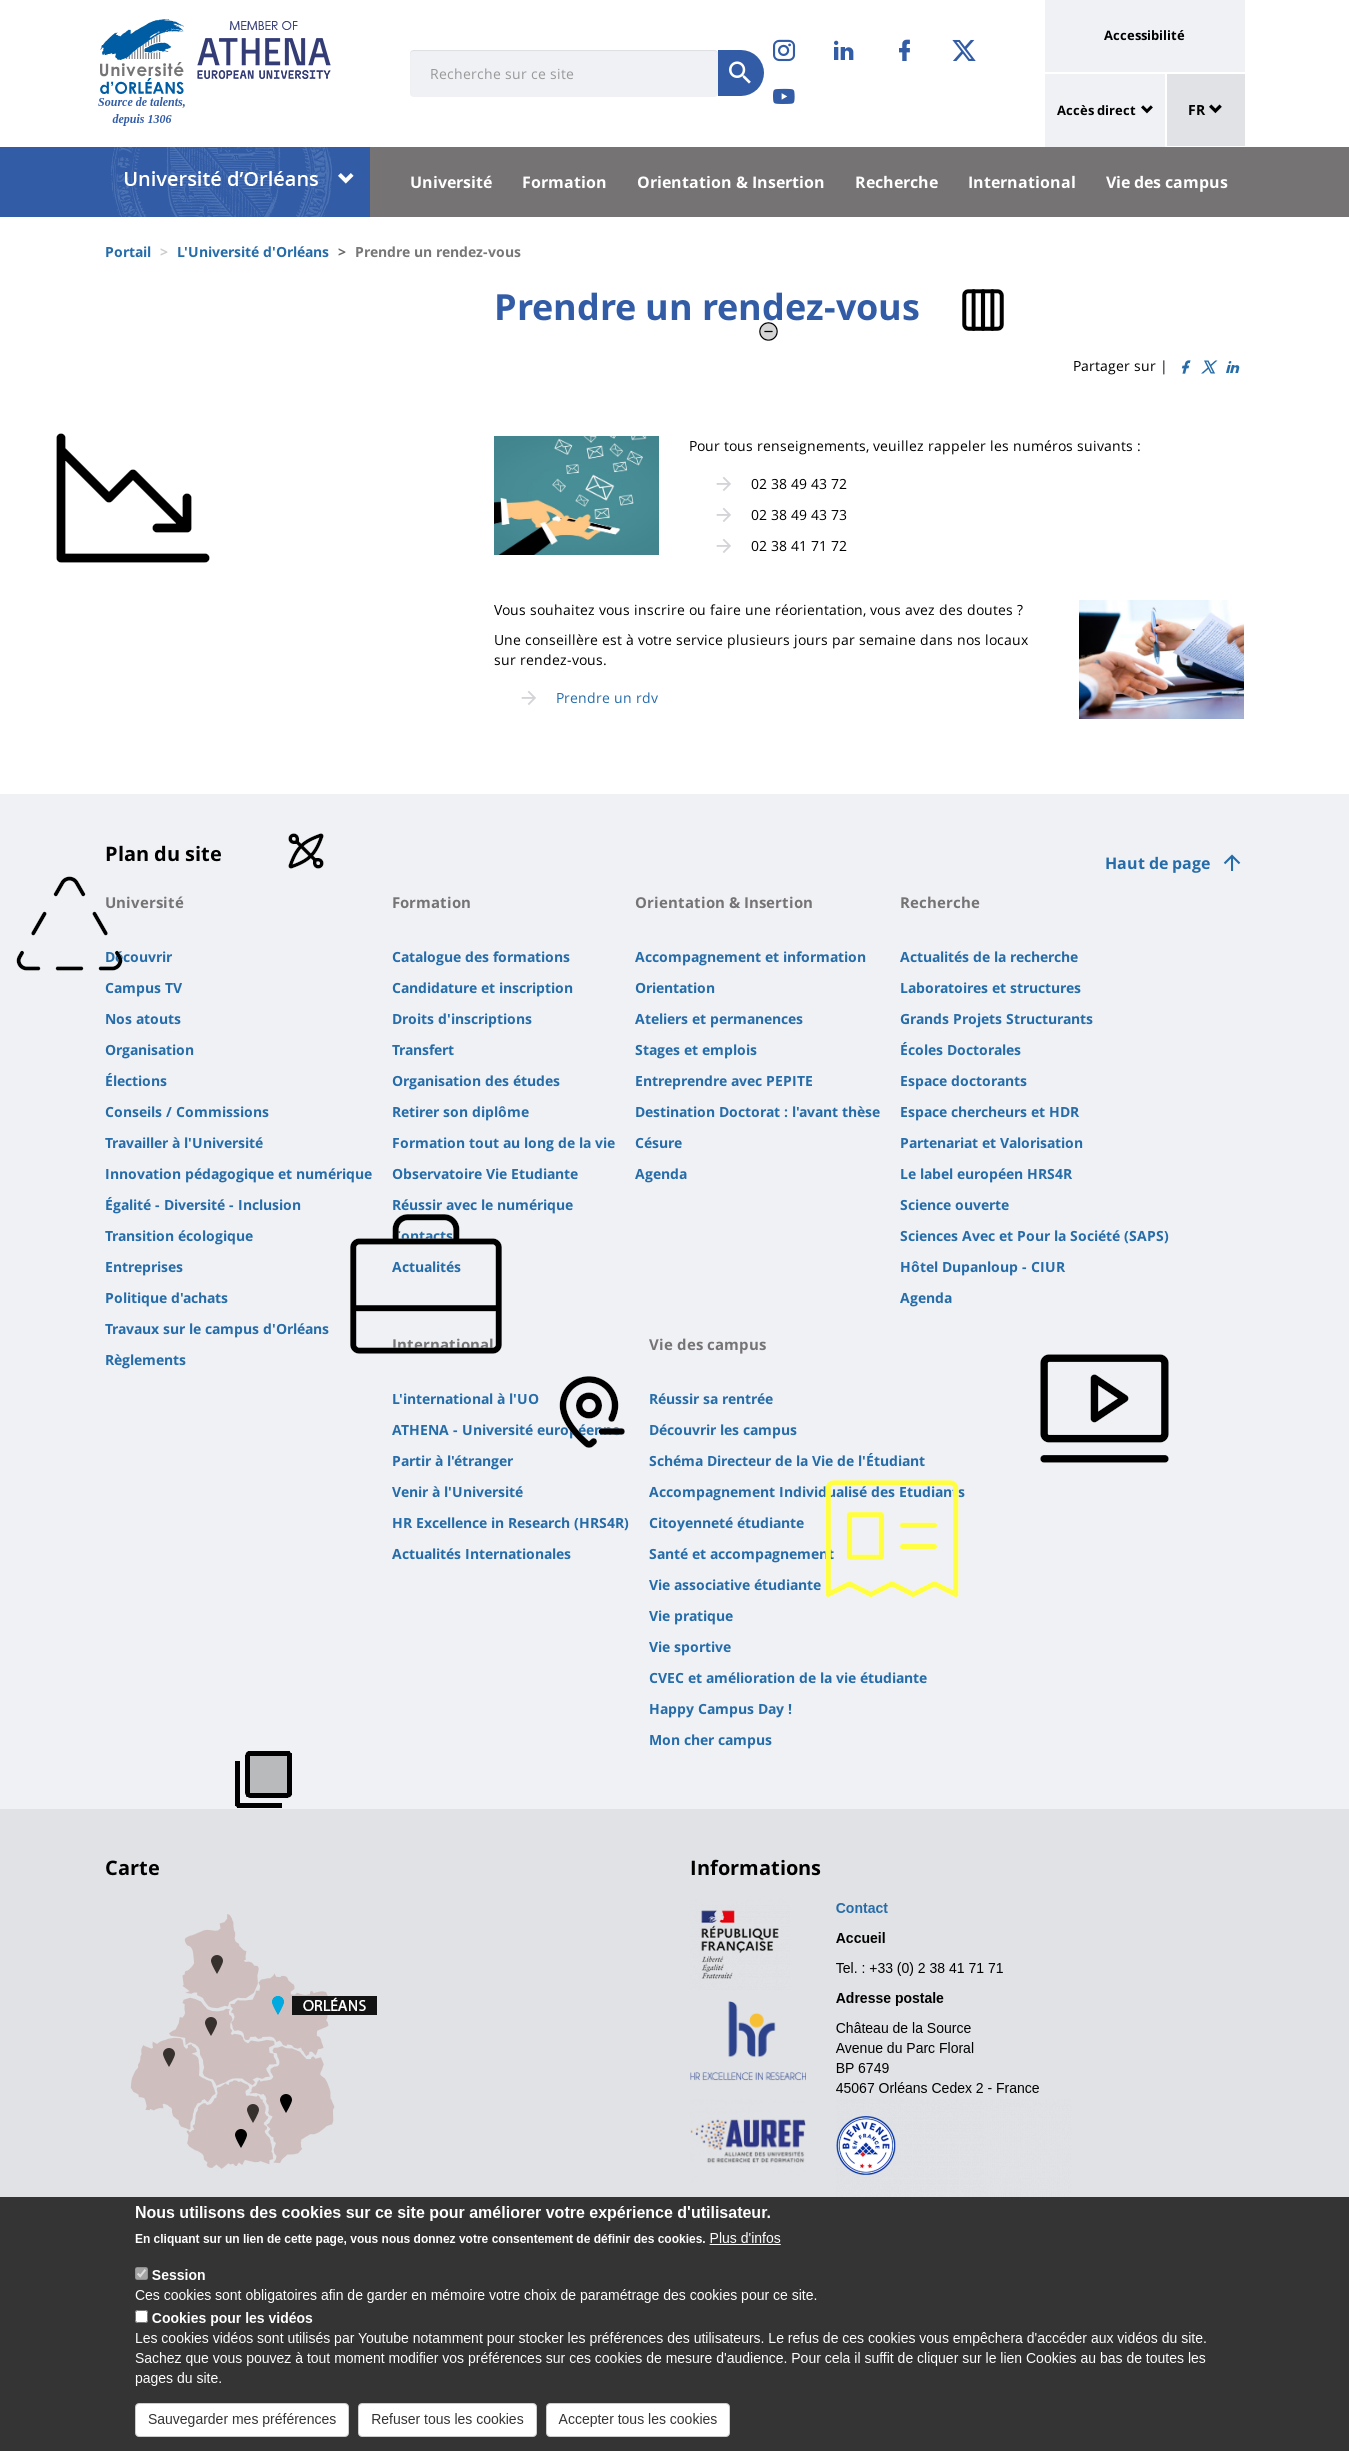 This screenshot has width=1349, height=2451. Describe the element at coordinates (306, 851) in the screenshot. I see `access kayaking or water sports activities` at that location.